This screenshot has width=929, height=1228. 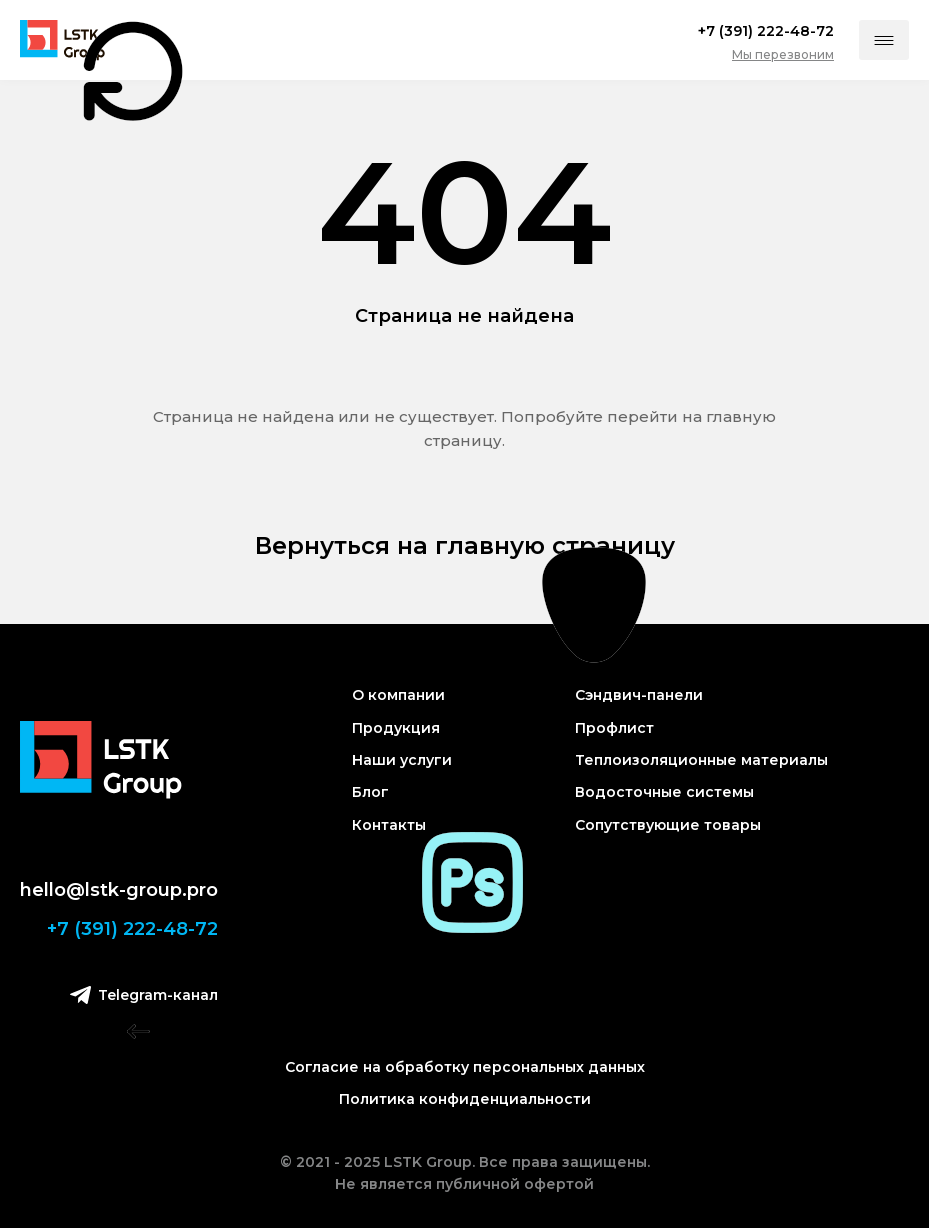 I want to click on rotate image or content clockwise, so click(x=133, y=71).